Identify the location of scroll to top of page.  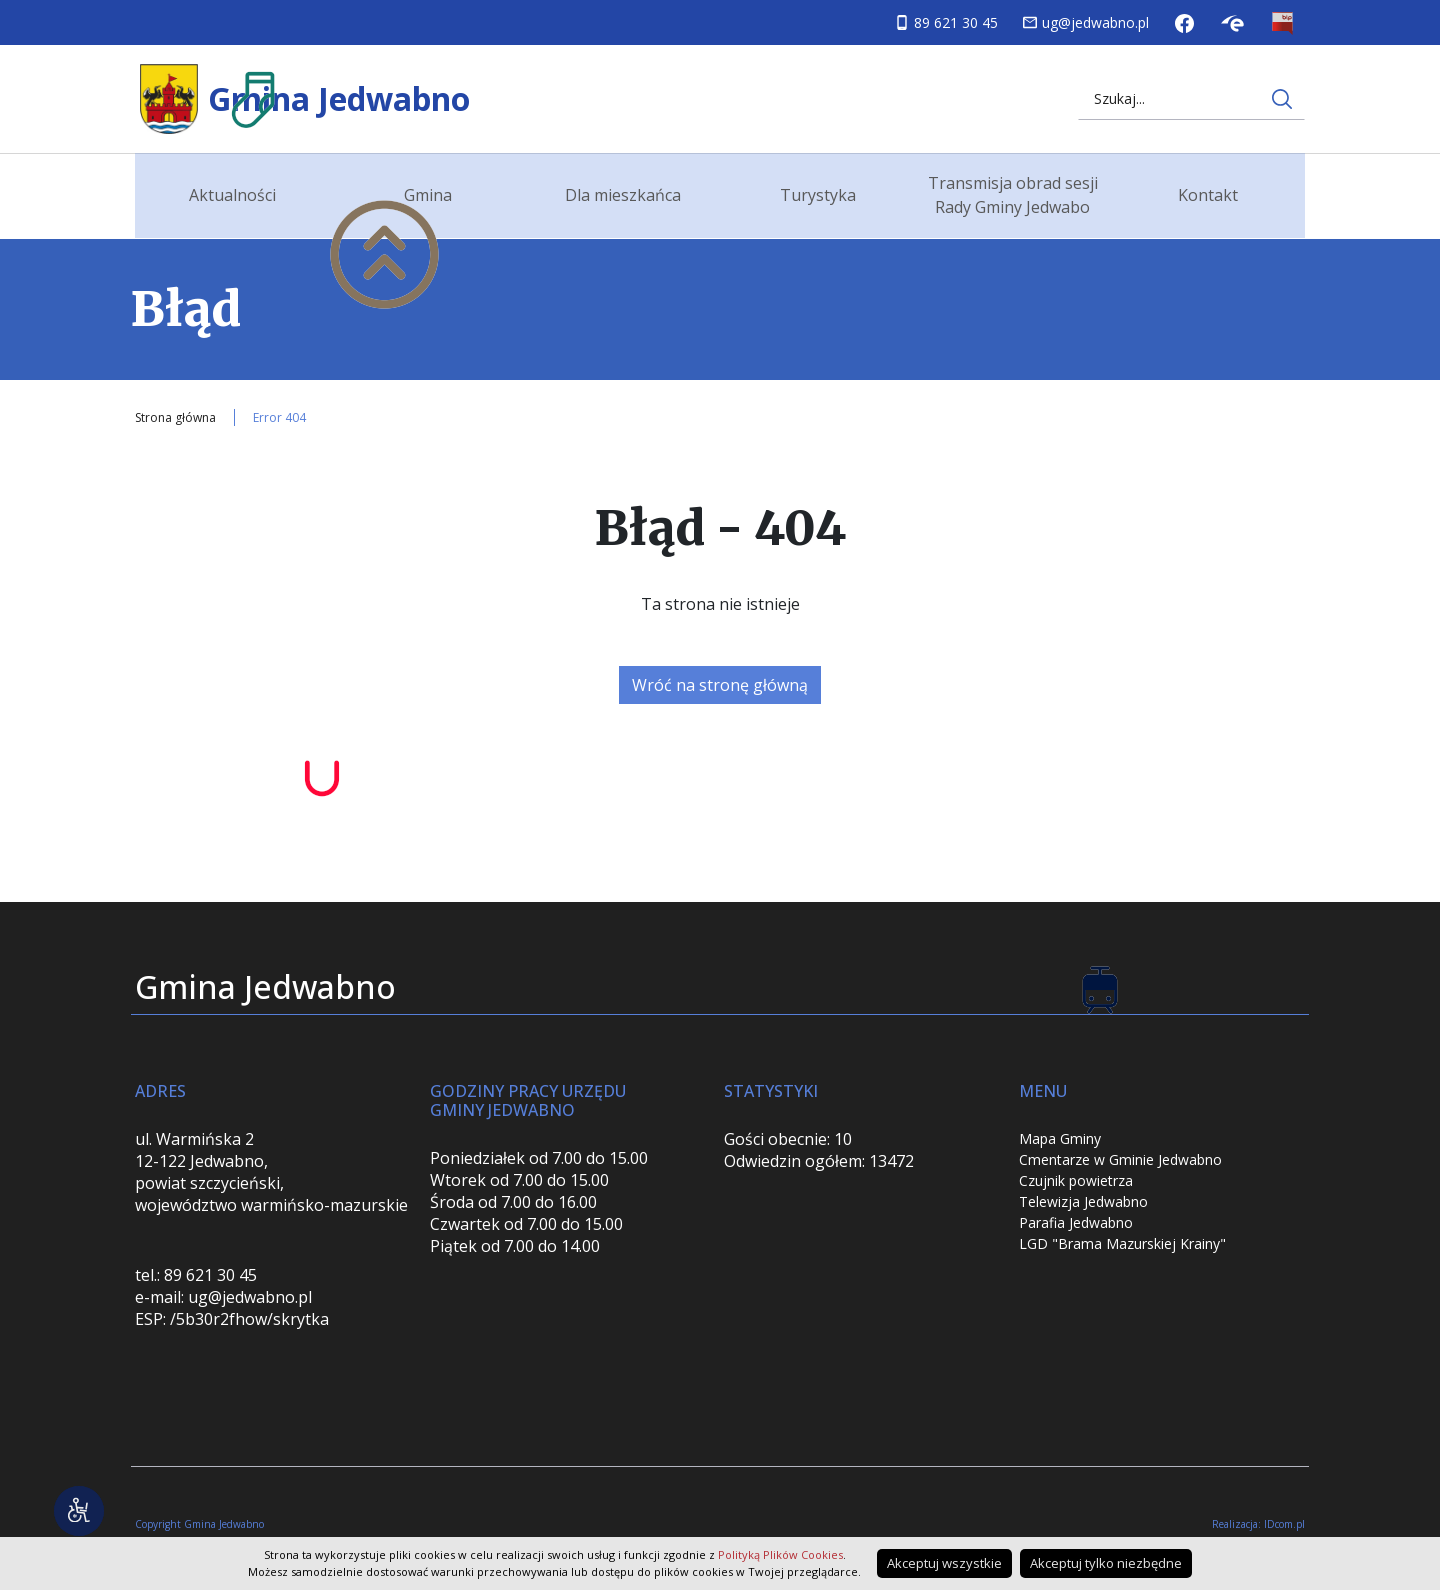
(384, 254).